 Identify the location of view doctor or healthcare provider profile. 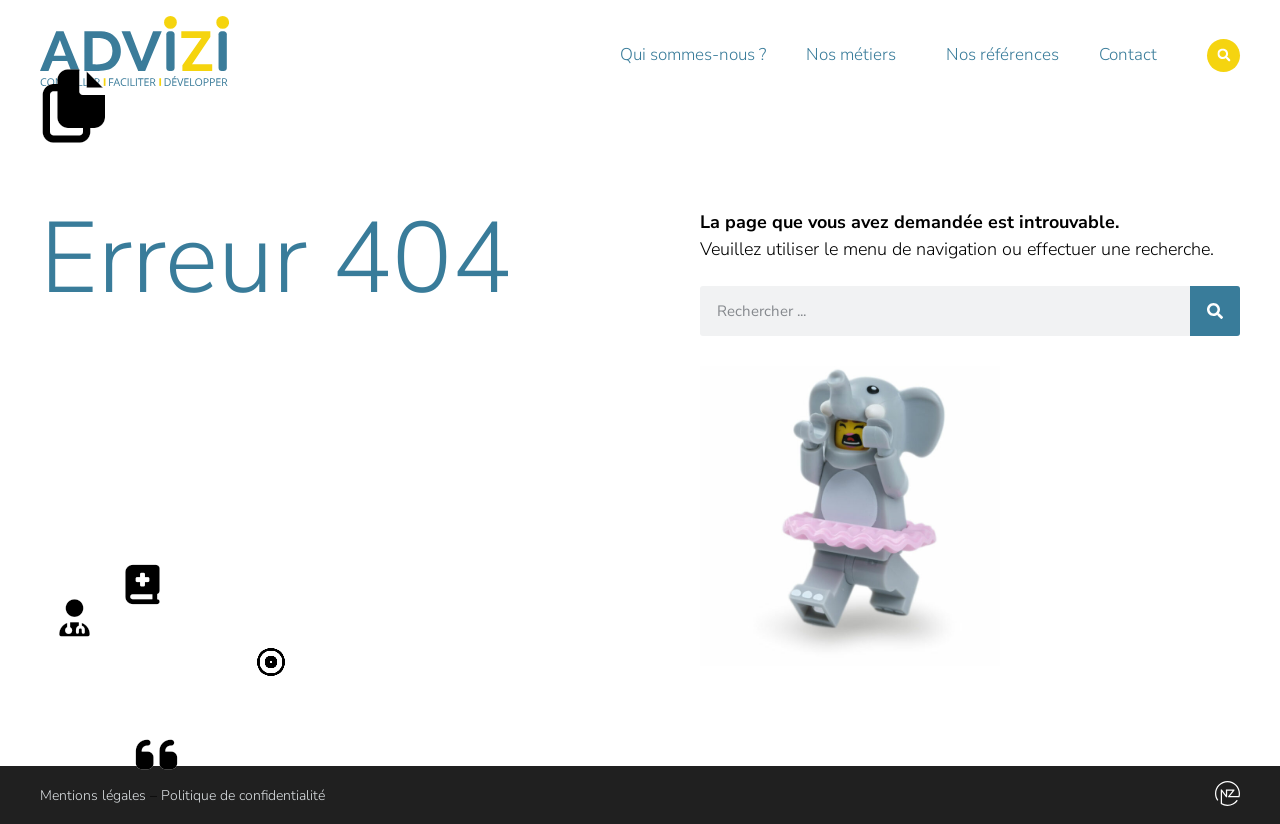
(74, 617).